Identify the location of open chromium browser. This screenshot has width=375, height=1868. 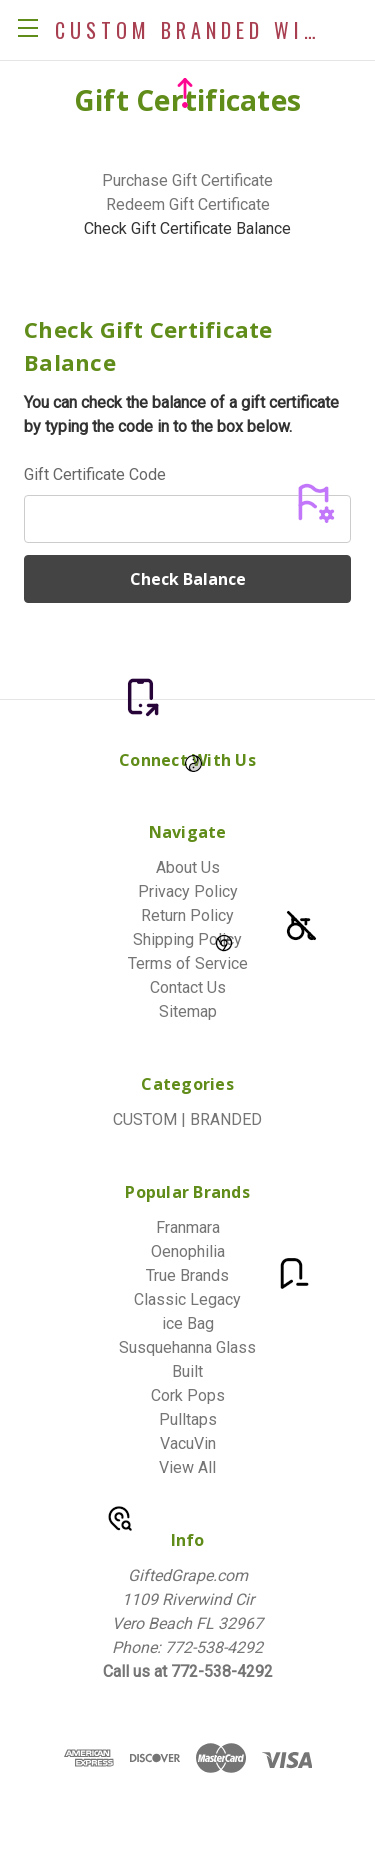
(224, 943).